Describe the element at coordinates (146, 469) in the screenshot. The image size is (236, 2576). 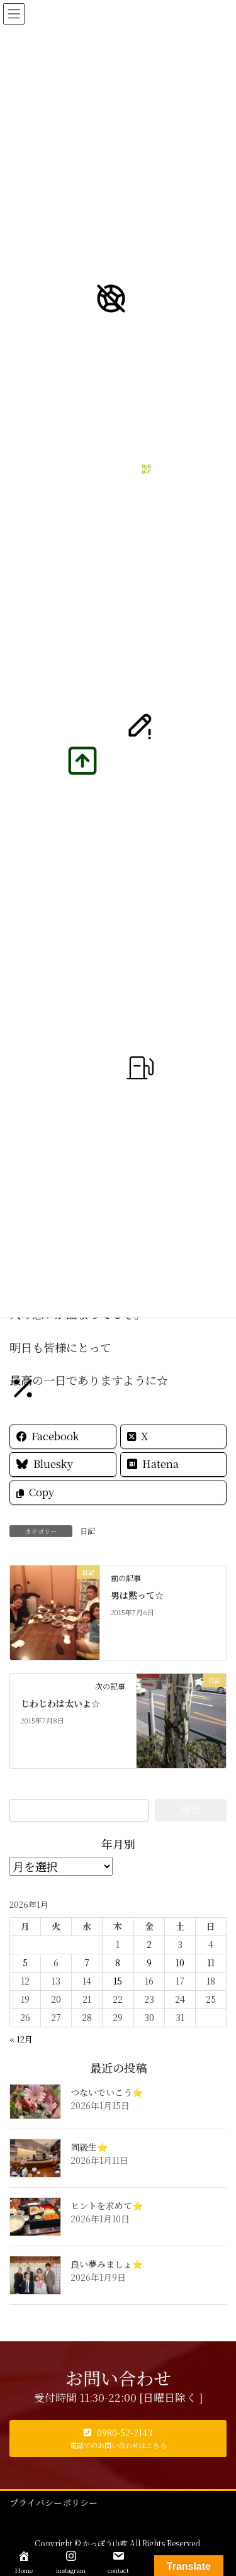
I see `scan or generate a QR code` at that location.